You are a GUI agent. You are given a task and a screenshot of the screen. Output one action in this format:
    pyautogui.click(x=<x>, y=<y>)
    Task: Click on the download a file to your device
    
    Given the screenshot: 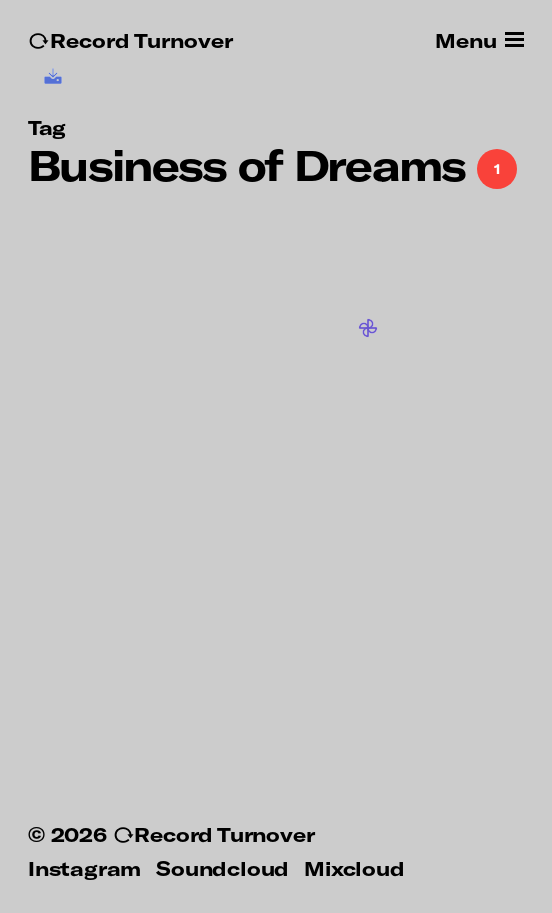 What is the action you would take?
    pyautogui.click(x=53, y=77)
    